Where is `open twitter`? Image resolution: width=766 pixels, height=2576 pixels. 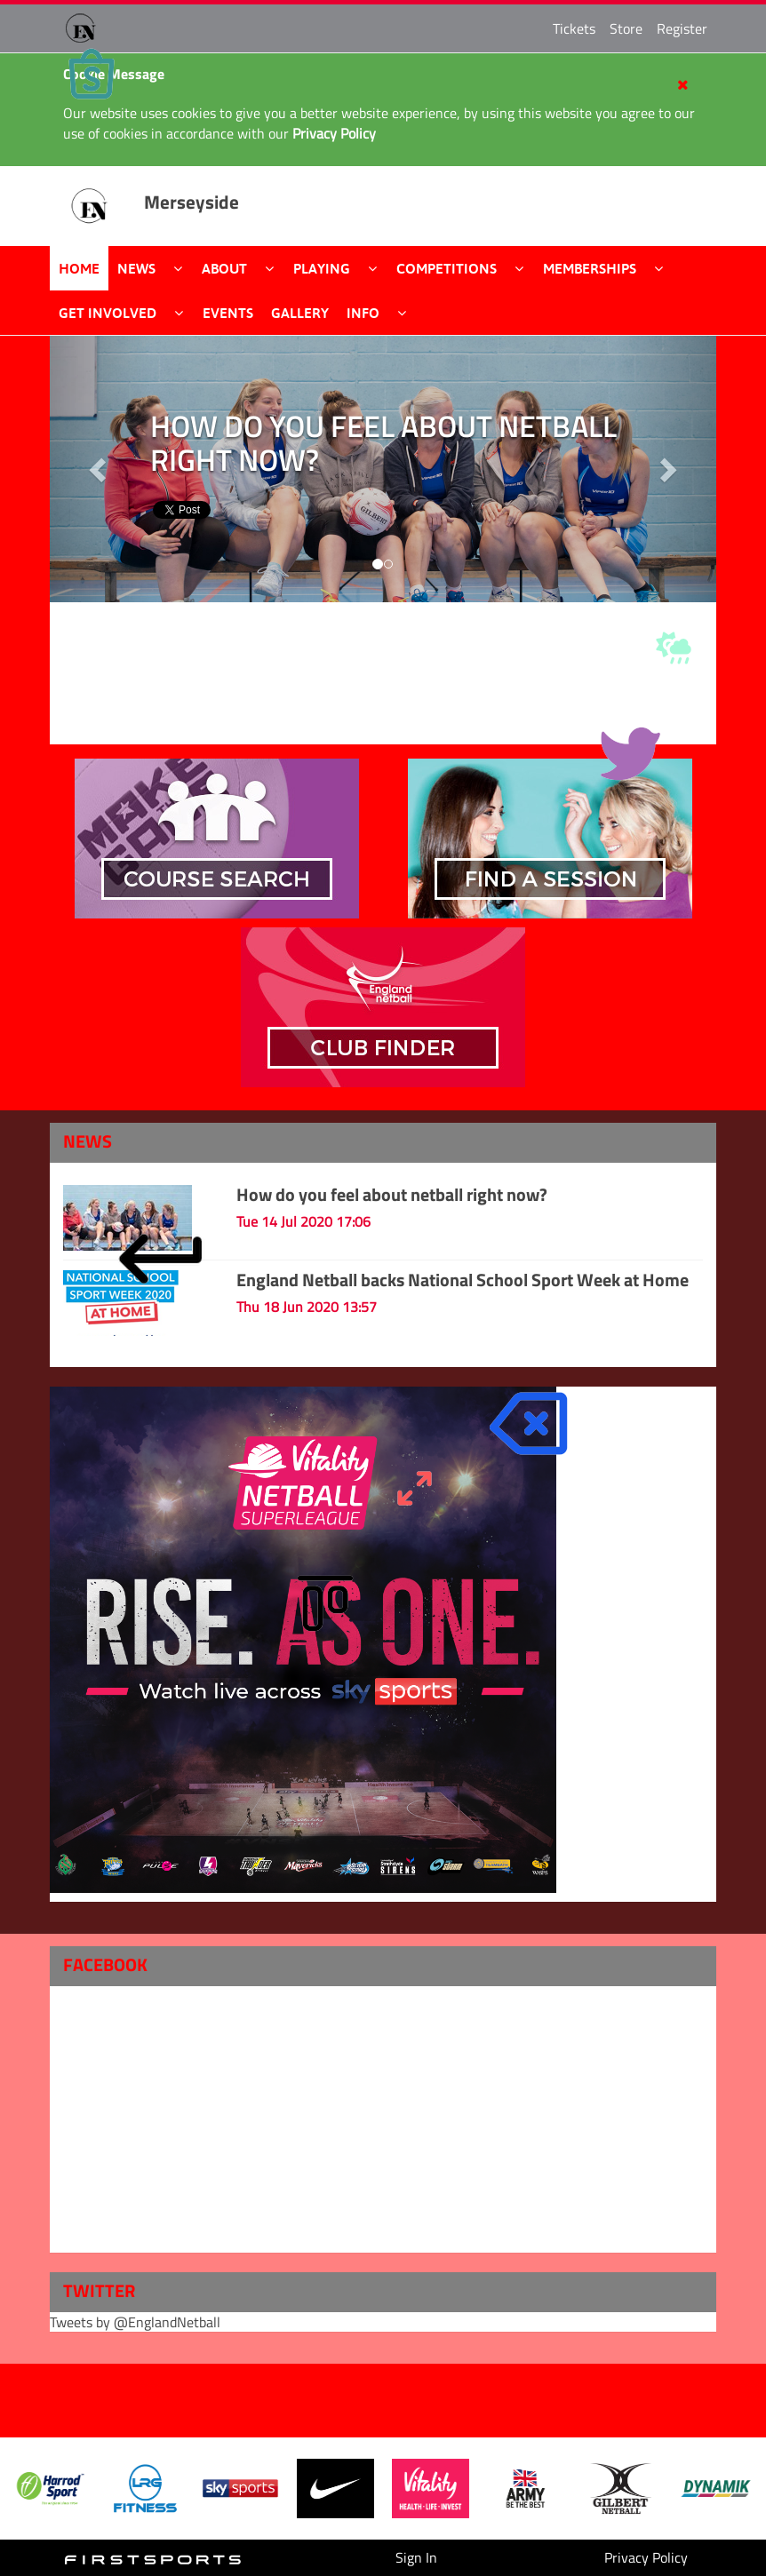 open twitter is located at coordinates (630, 753).